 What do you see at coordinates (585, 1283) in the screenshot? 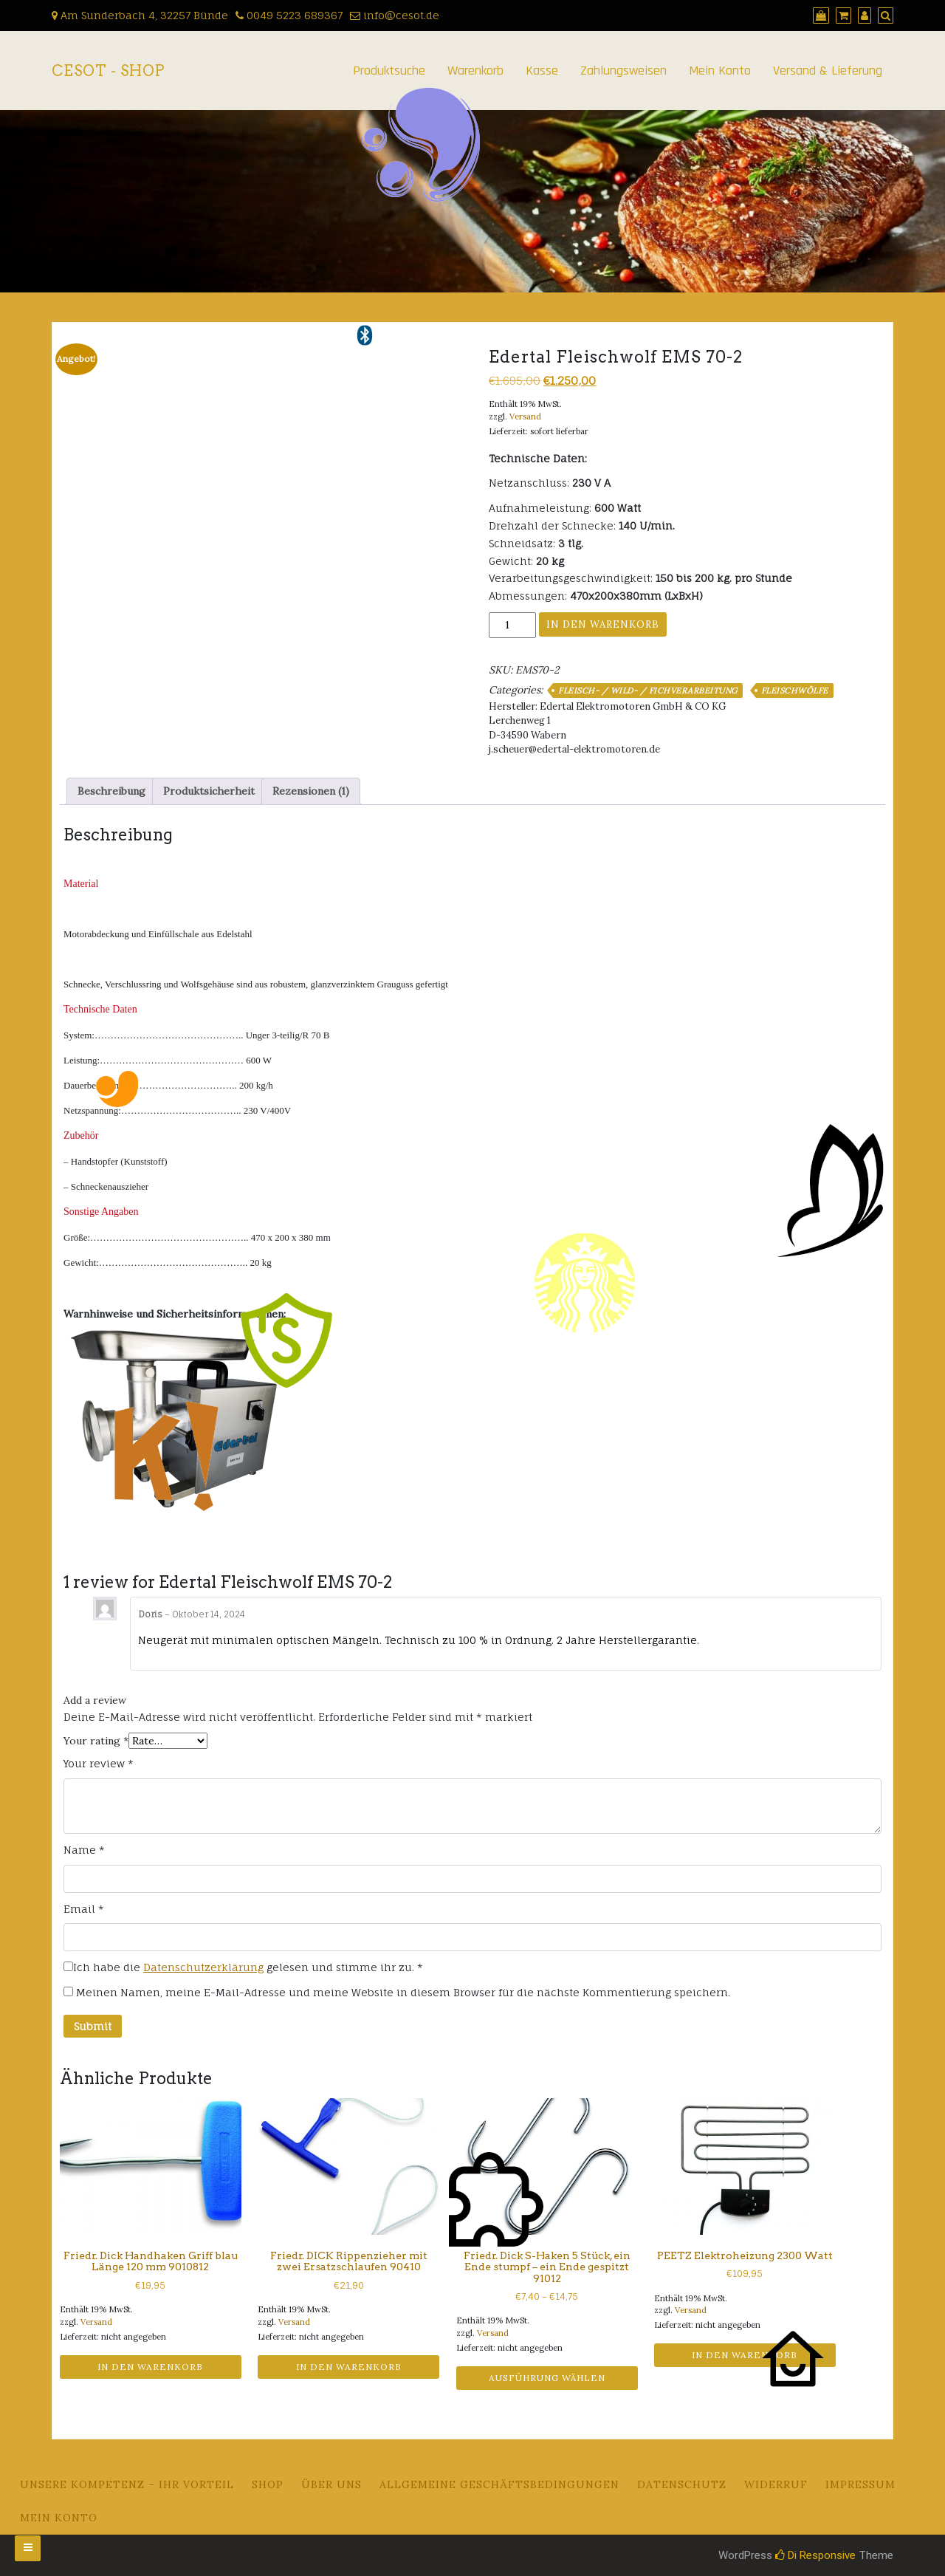
I see `open the Starbucks app` at bounding box center [585, 1283].